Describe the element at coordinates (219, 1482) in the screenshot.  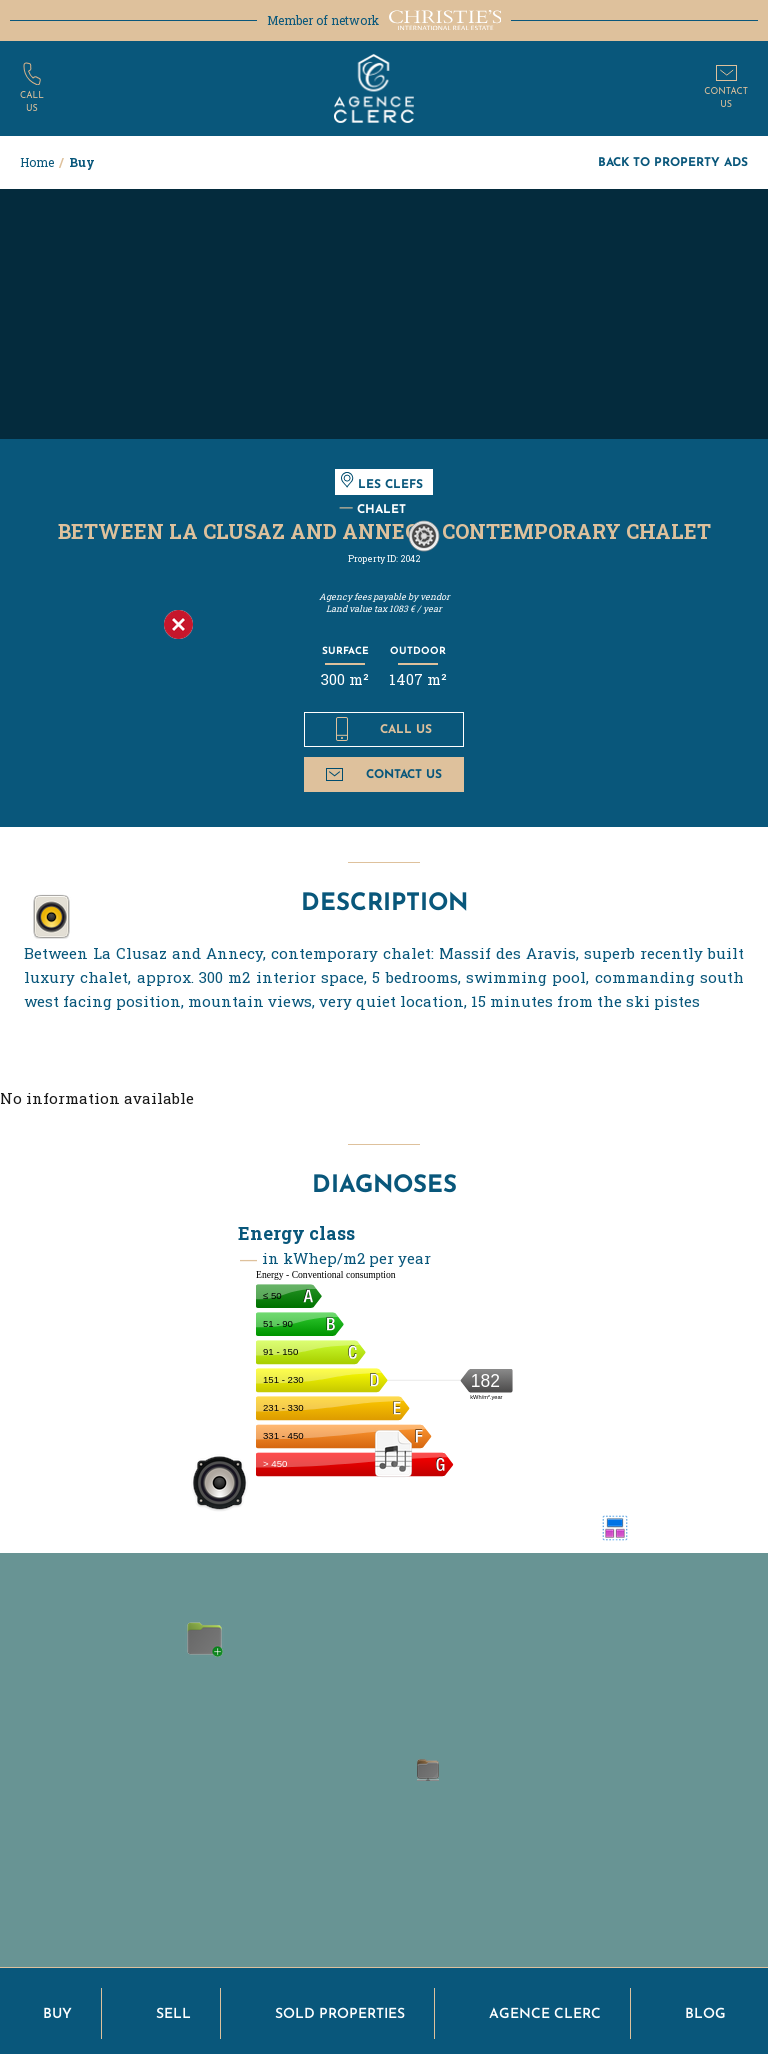
I see `adjust speaker or audio output volume` at that location.